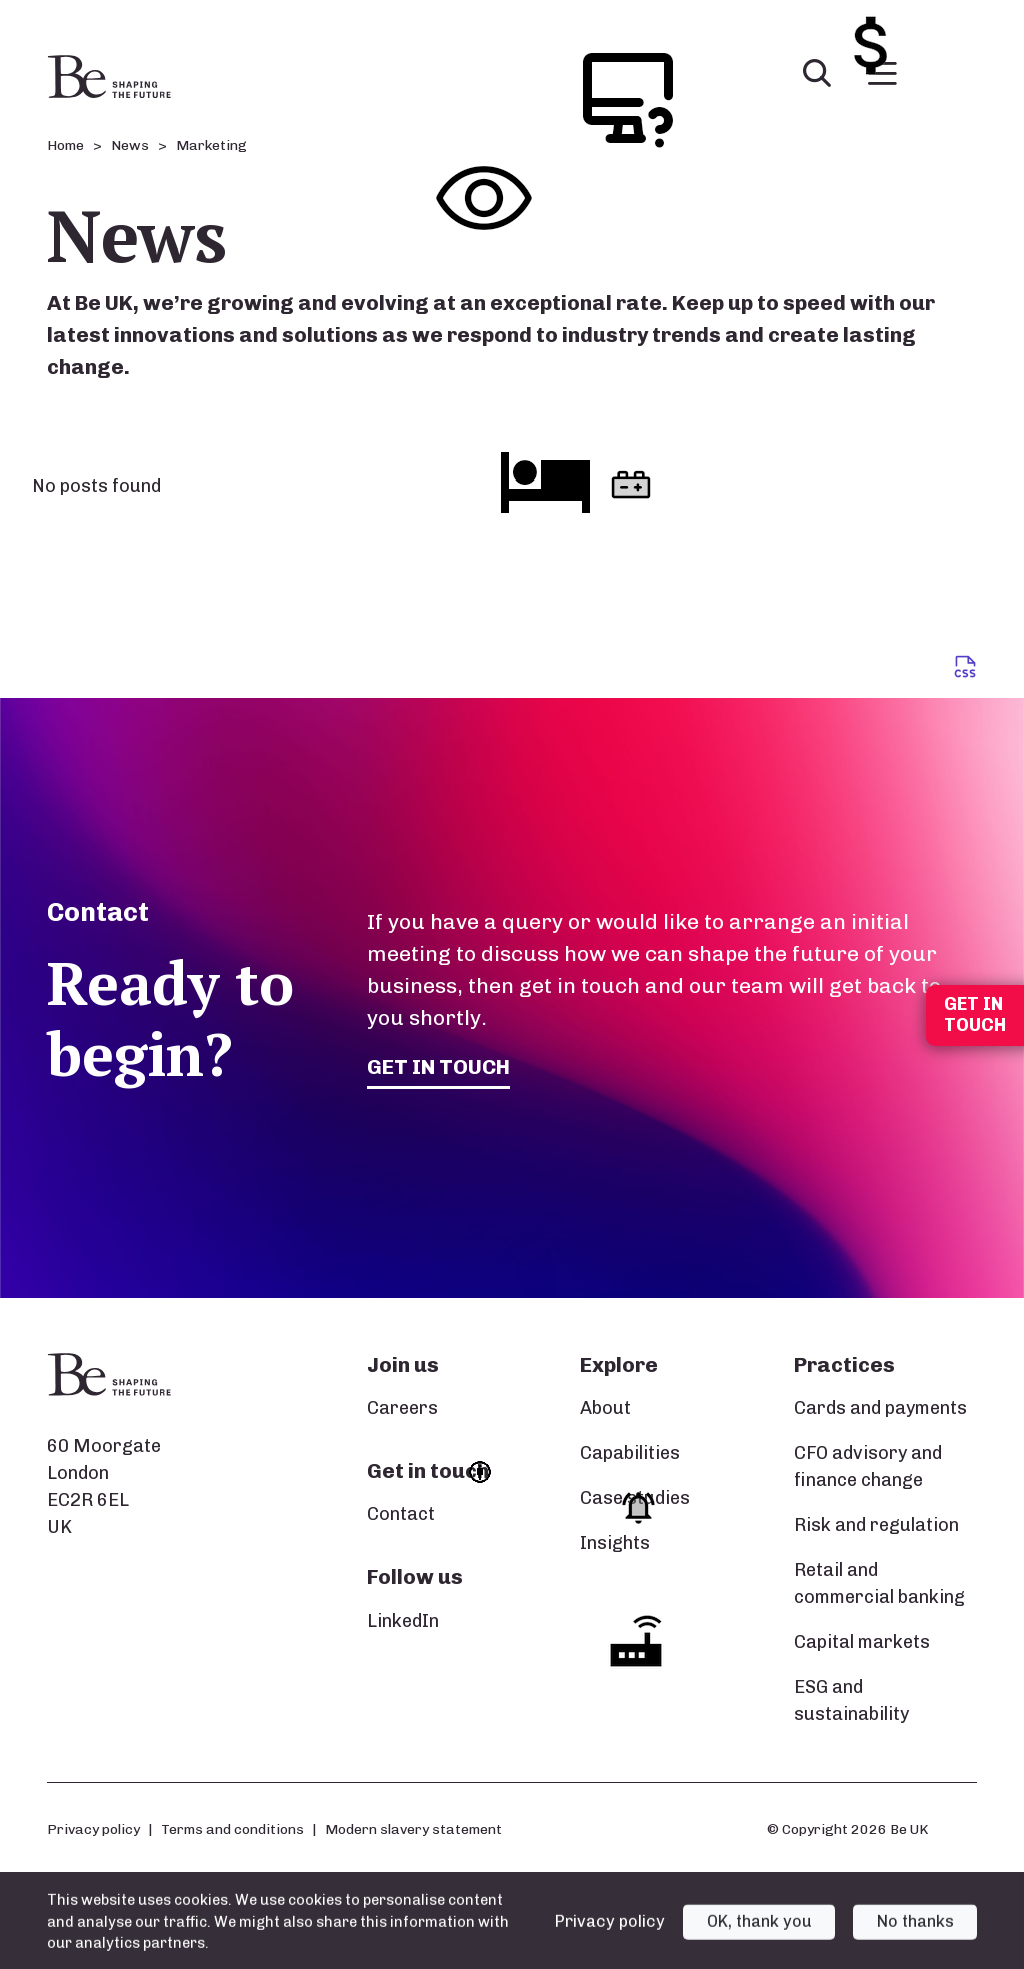 This screenshot has width=1024, height=1969. Describe the element at coordinates (965, 667) in the screenshot. I see `view or open a CSS stylesheet file` at that location.